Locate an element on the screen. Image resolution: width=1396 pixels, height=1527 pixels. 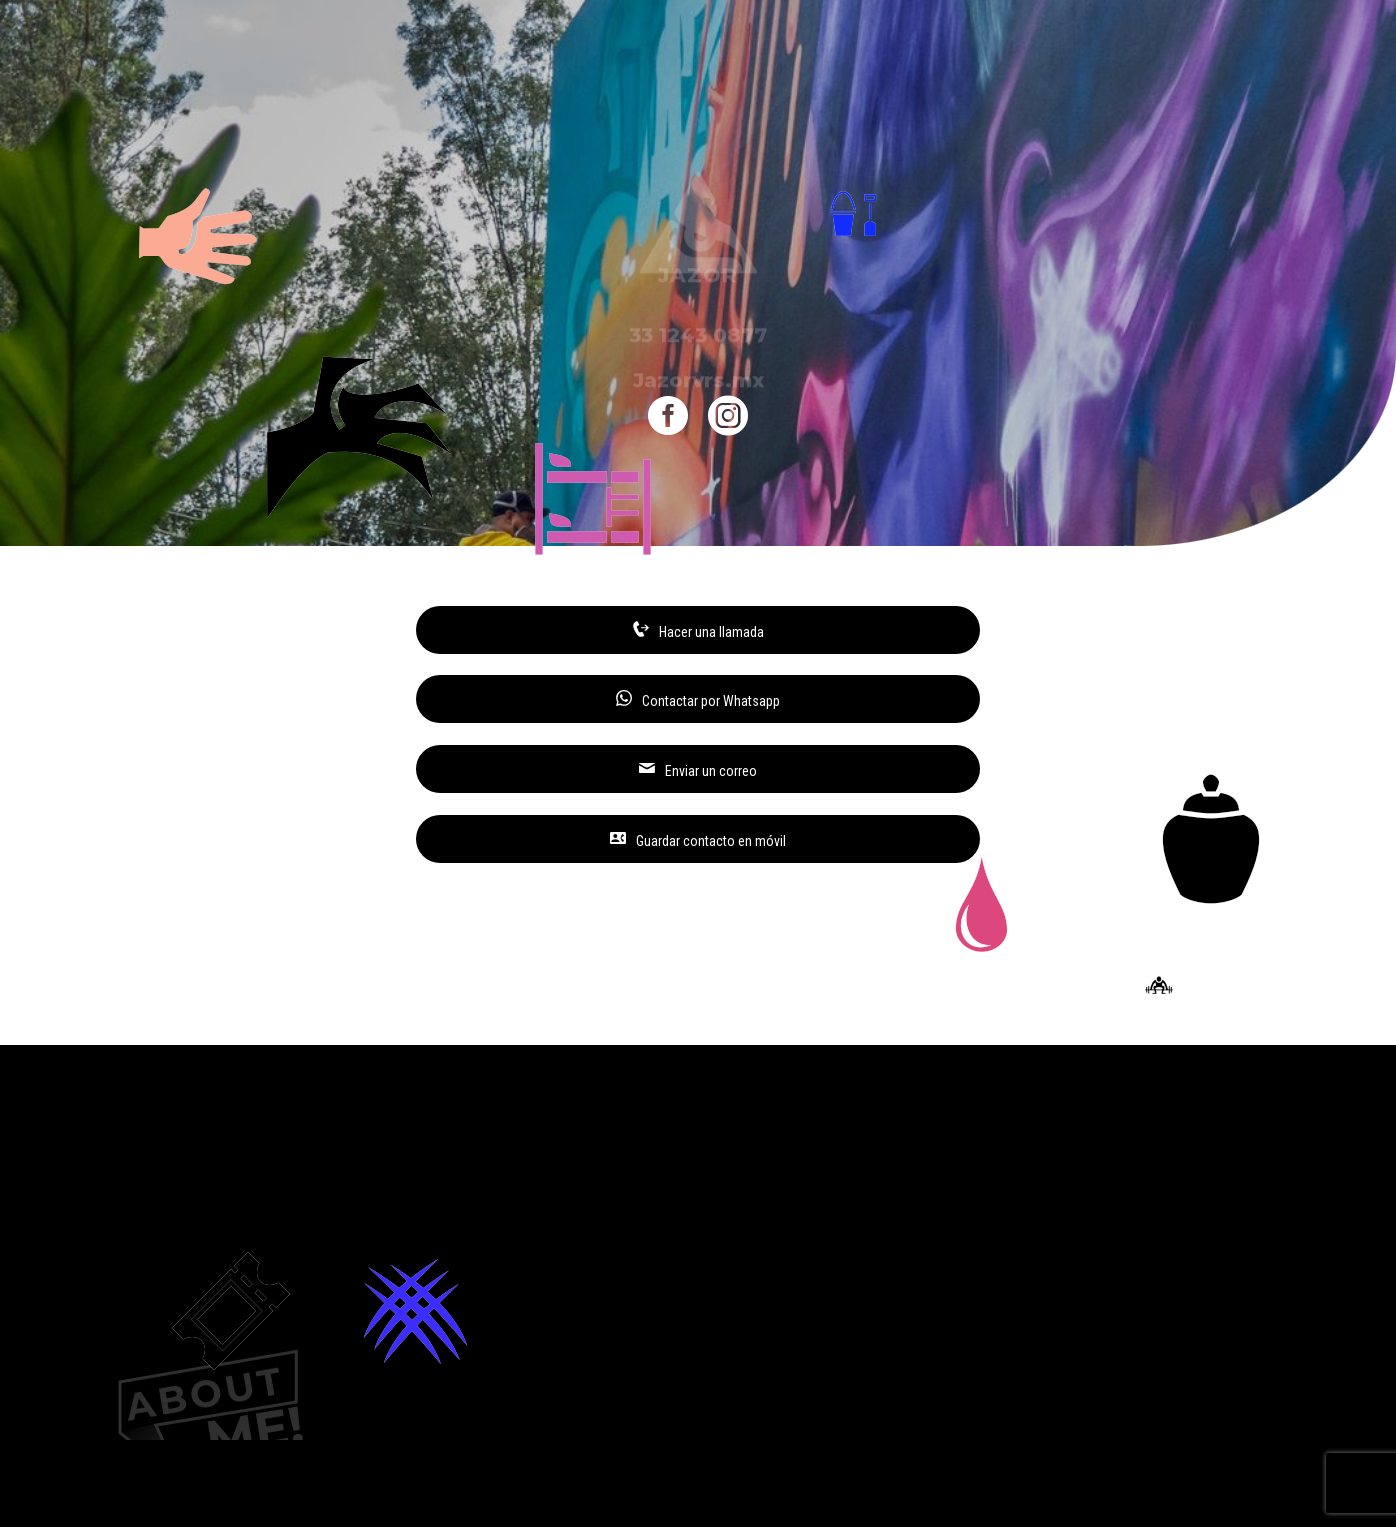
store or access inventory items is located at coordinates (1211, 839).